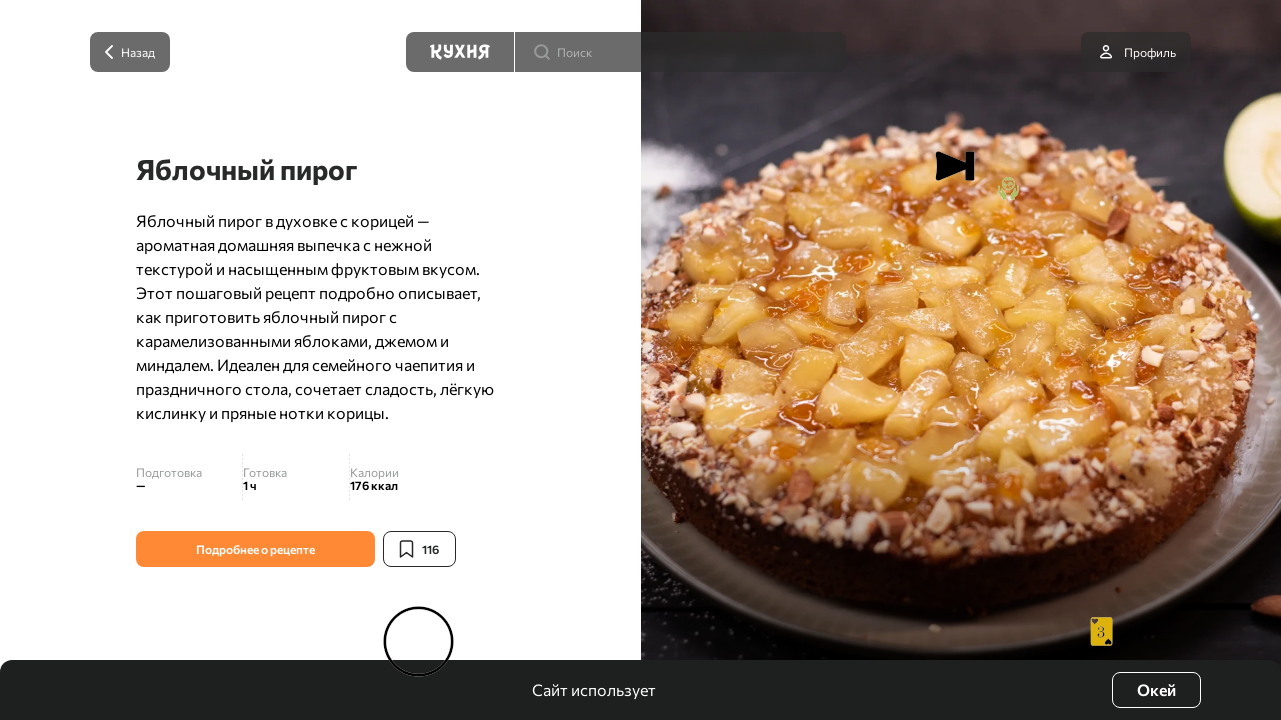  What do you see at coordinates (955, 166) in the screenshot?
I see `skip to next track or media` at bounding box center [955, 166].